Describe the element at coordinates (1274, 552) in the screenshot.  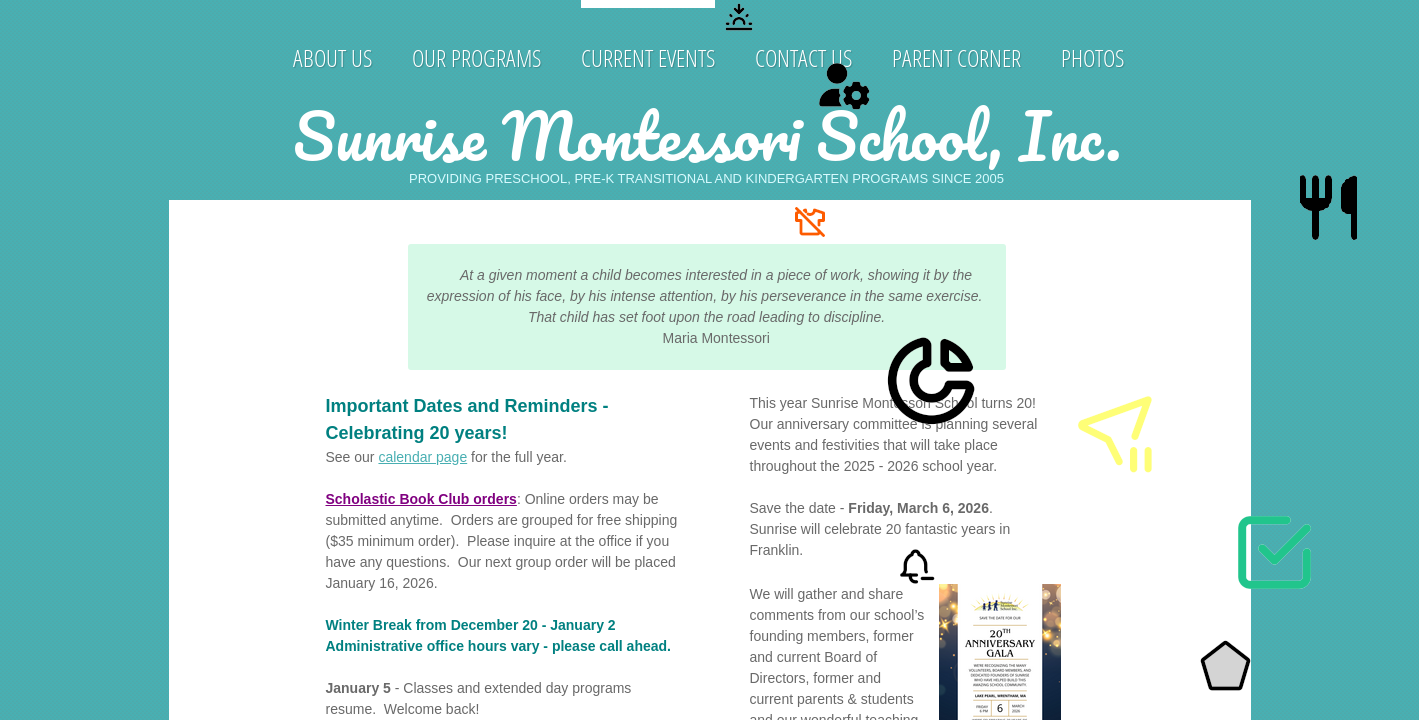
I see `a selected or completed item` at that location.